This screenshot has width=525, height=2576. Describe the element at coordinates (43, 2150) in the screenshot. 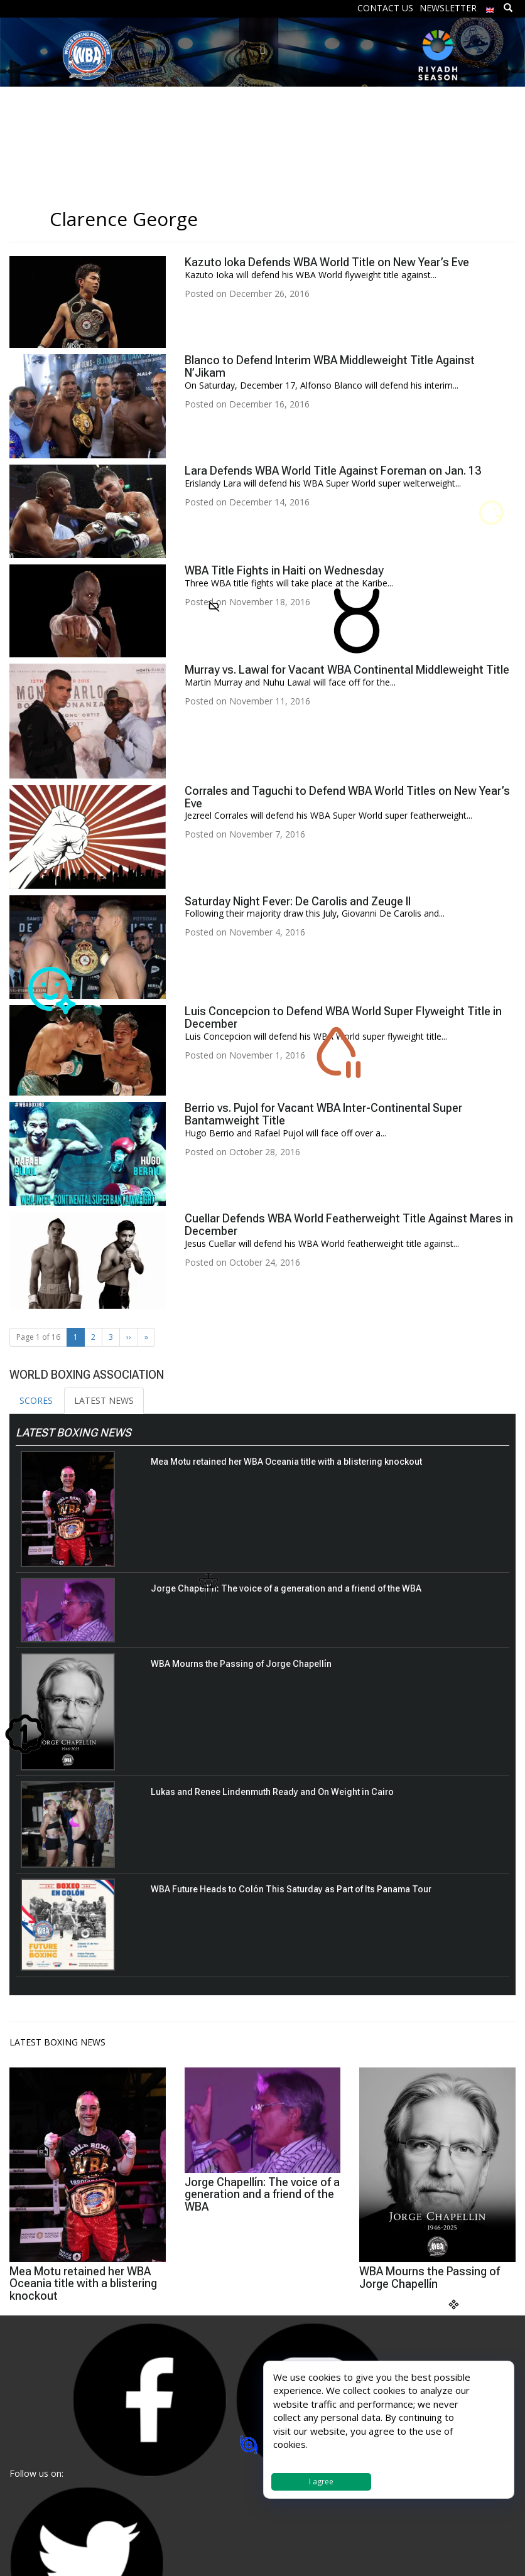

I see `find nearby overnight shelters or accommodations` at that location.